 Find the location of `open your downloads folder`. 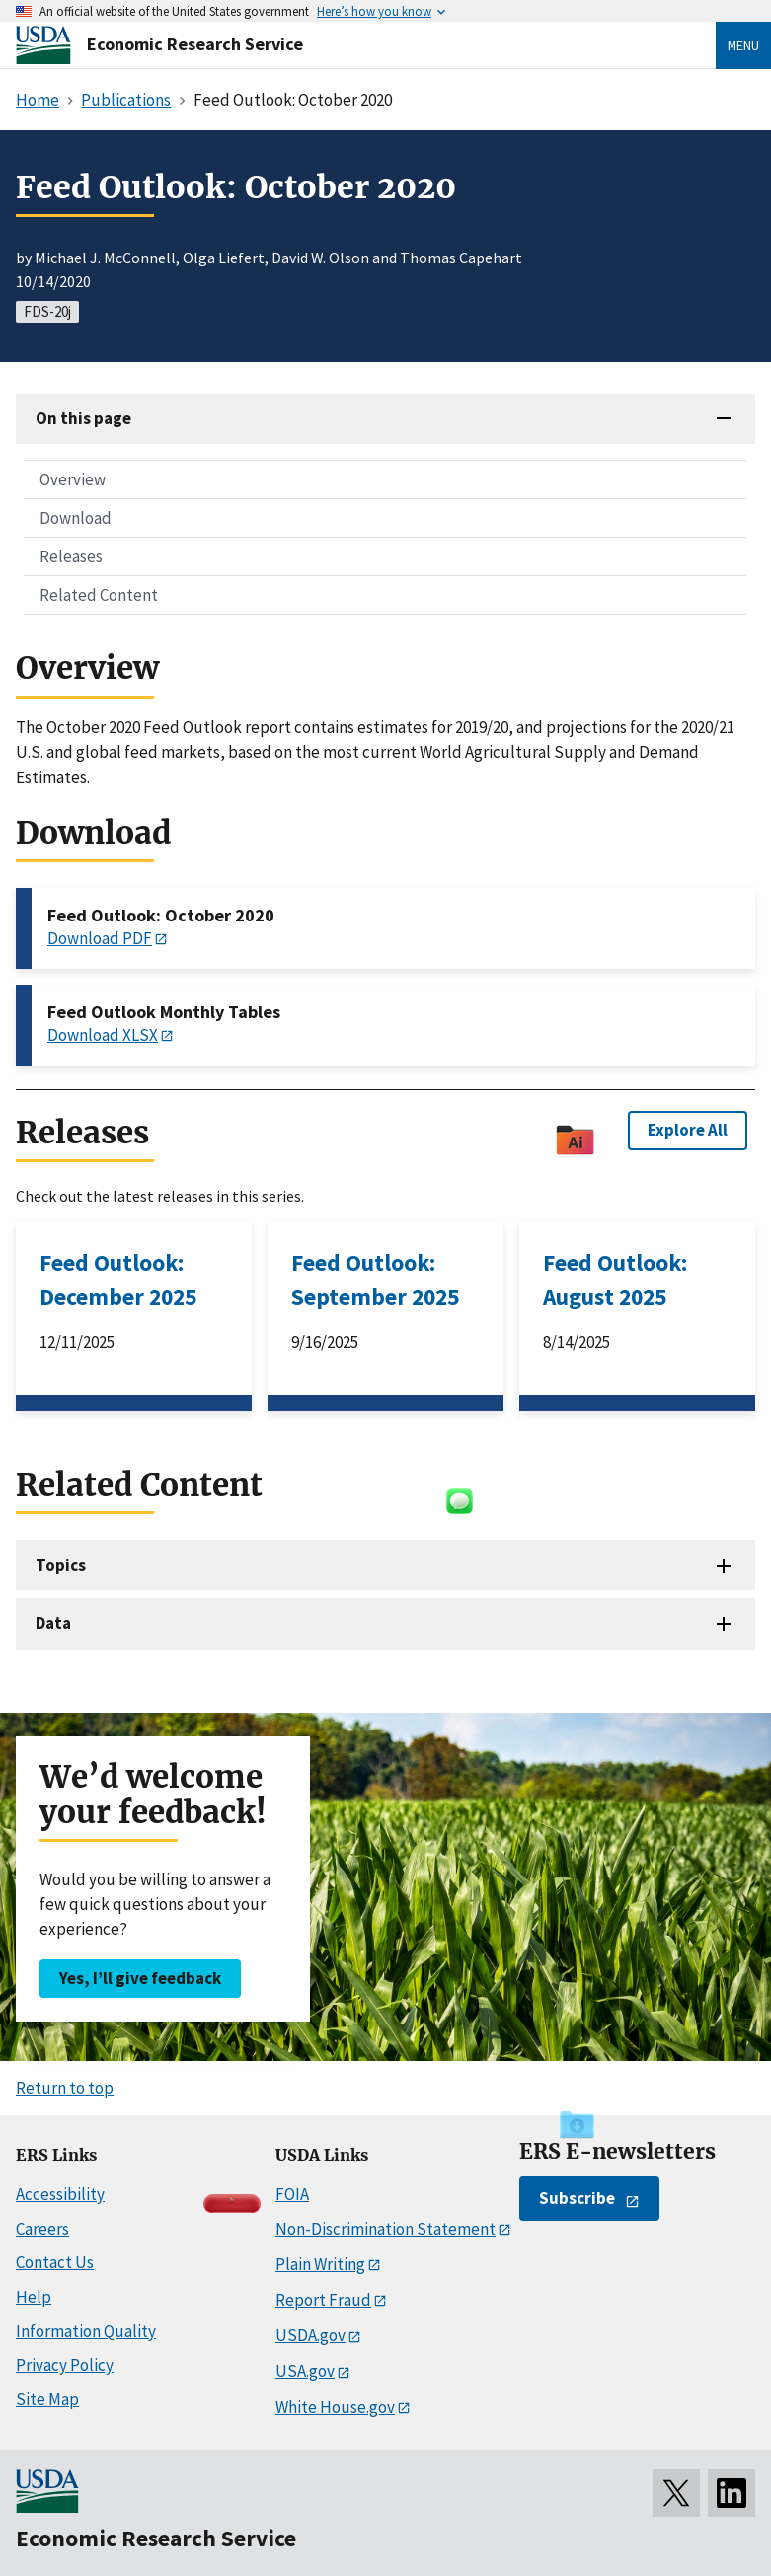

open your downloads folder is located at coordinates (577, 2124).